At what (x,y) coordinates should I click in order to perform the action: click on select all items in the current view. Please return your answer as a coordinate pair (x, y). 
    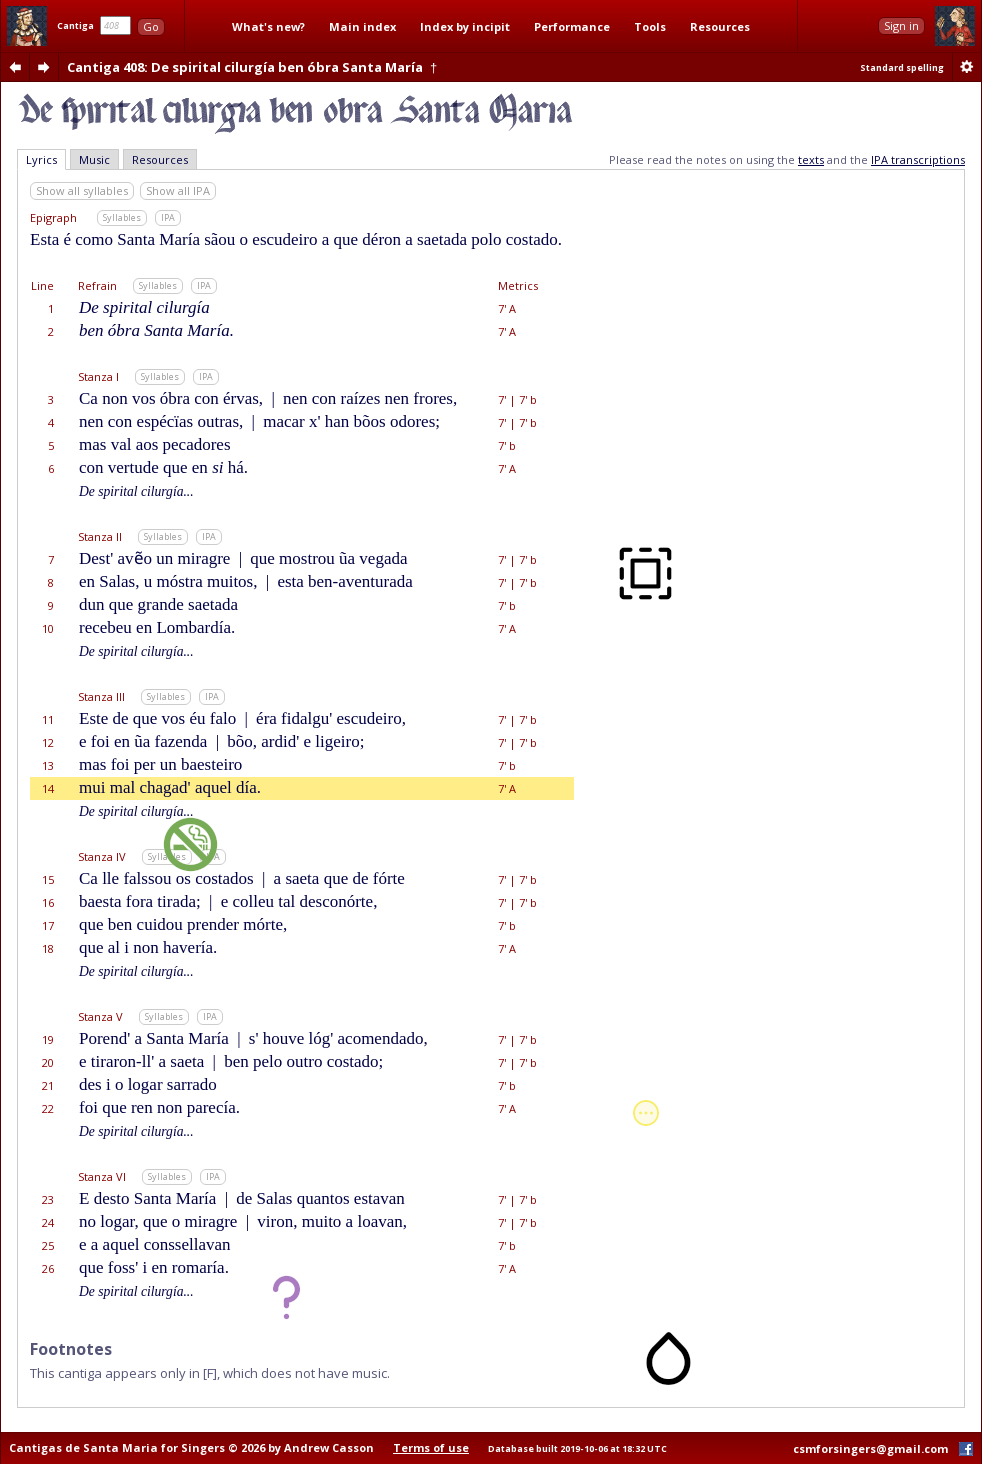
    Looking at the image, I should click on (645, 573).